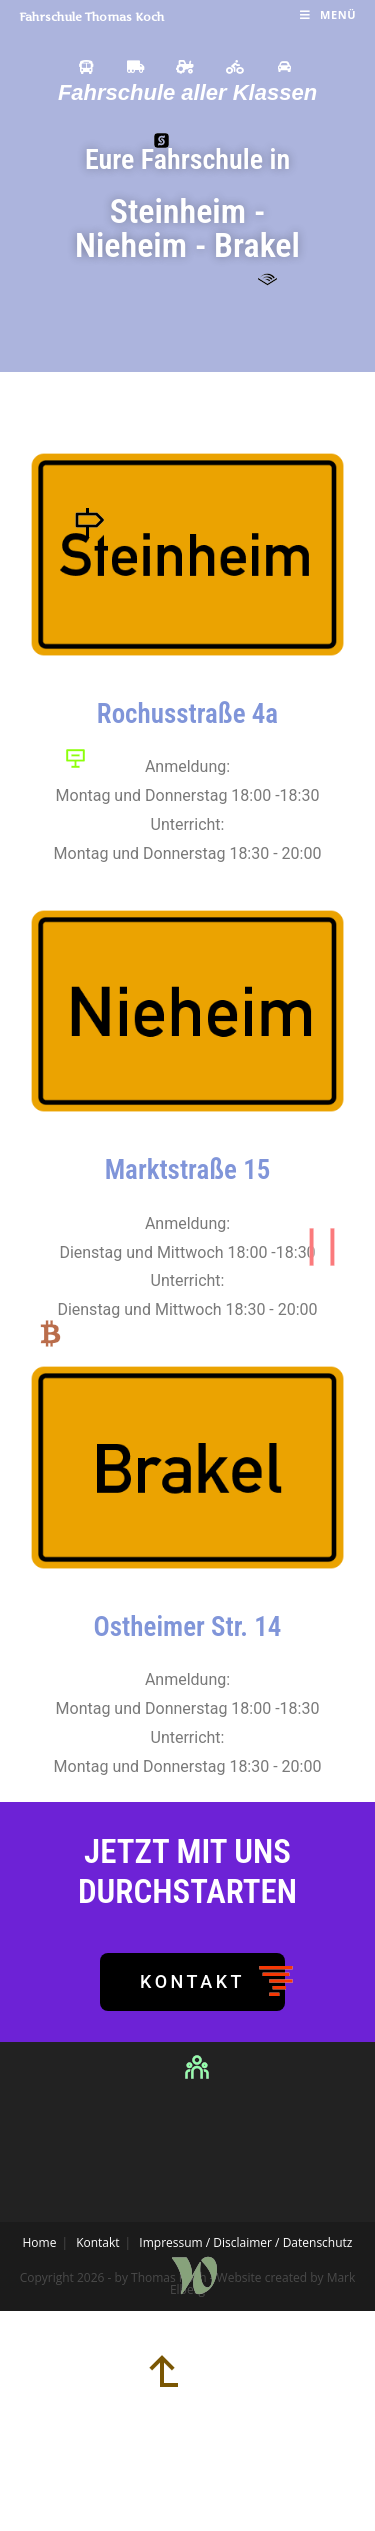 The image size is (375, 2531). I want to click on indicates a reserved item or resource, so click(75, 758).